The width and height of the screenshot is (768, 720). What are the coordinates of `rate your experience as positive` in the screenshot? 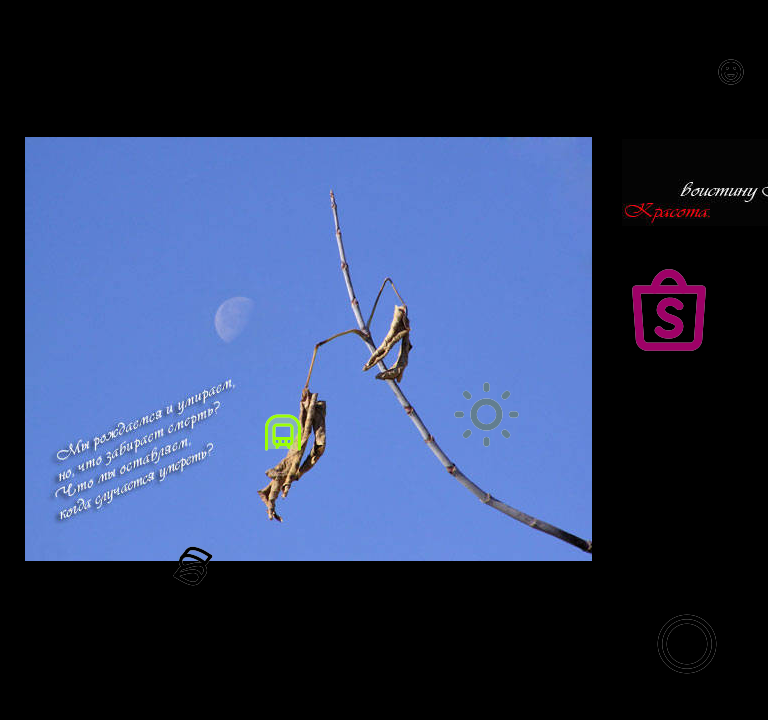 It's located at (731, 72).